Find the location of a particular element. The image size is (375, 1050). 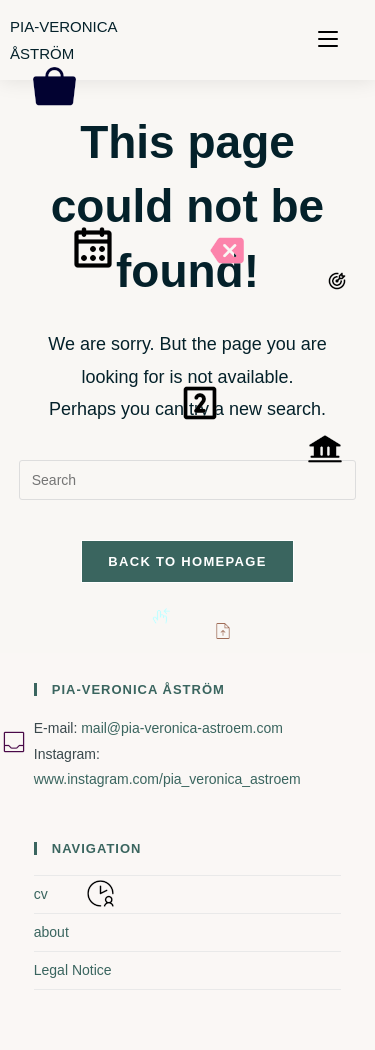

upload a file is located at coordinates (223, 631).